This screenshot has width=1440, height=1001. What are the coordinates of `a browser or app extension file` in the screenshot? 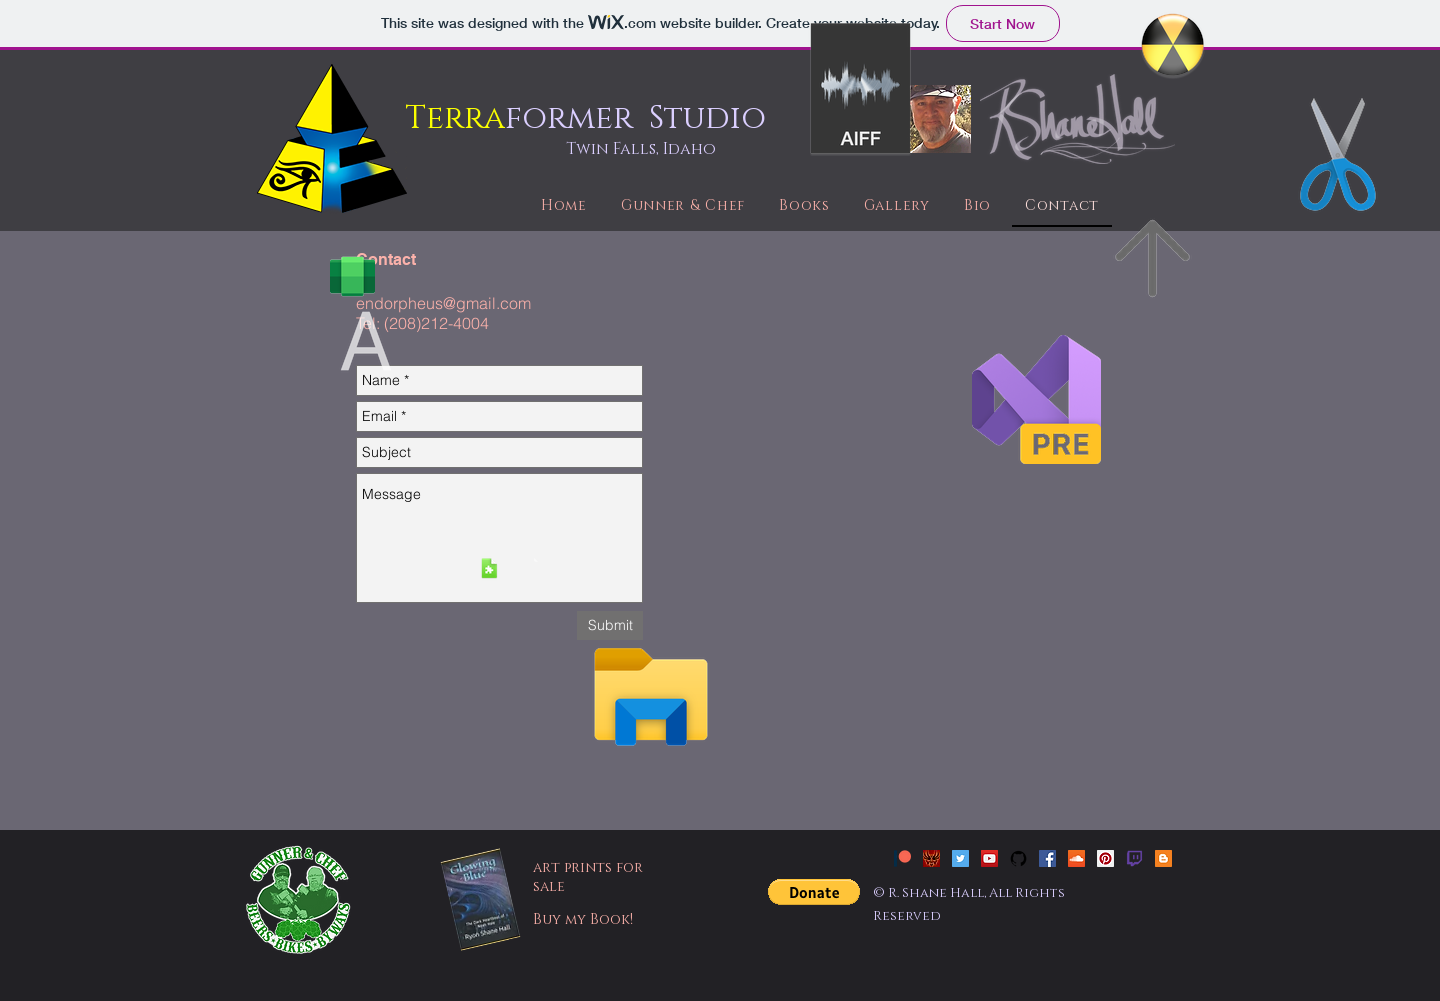 It's located at (509, 568).